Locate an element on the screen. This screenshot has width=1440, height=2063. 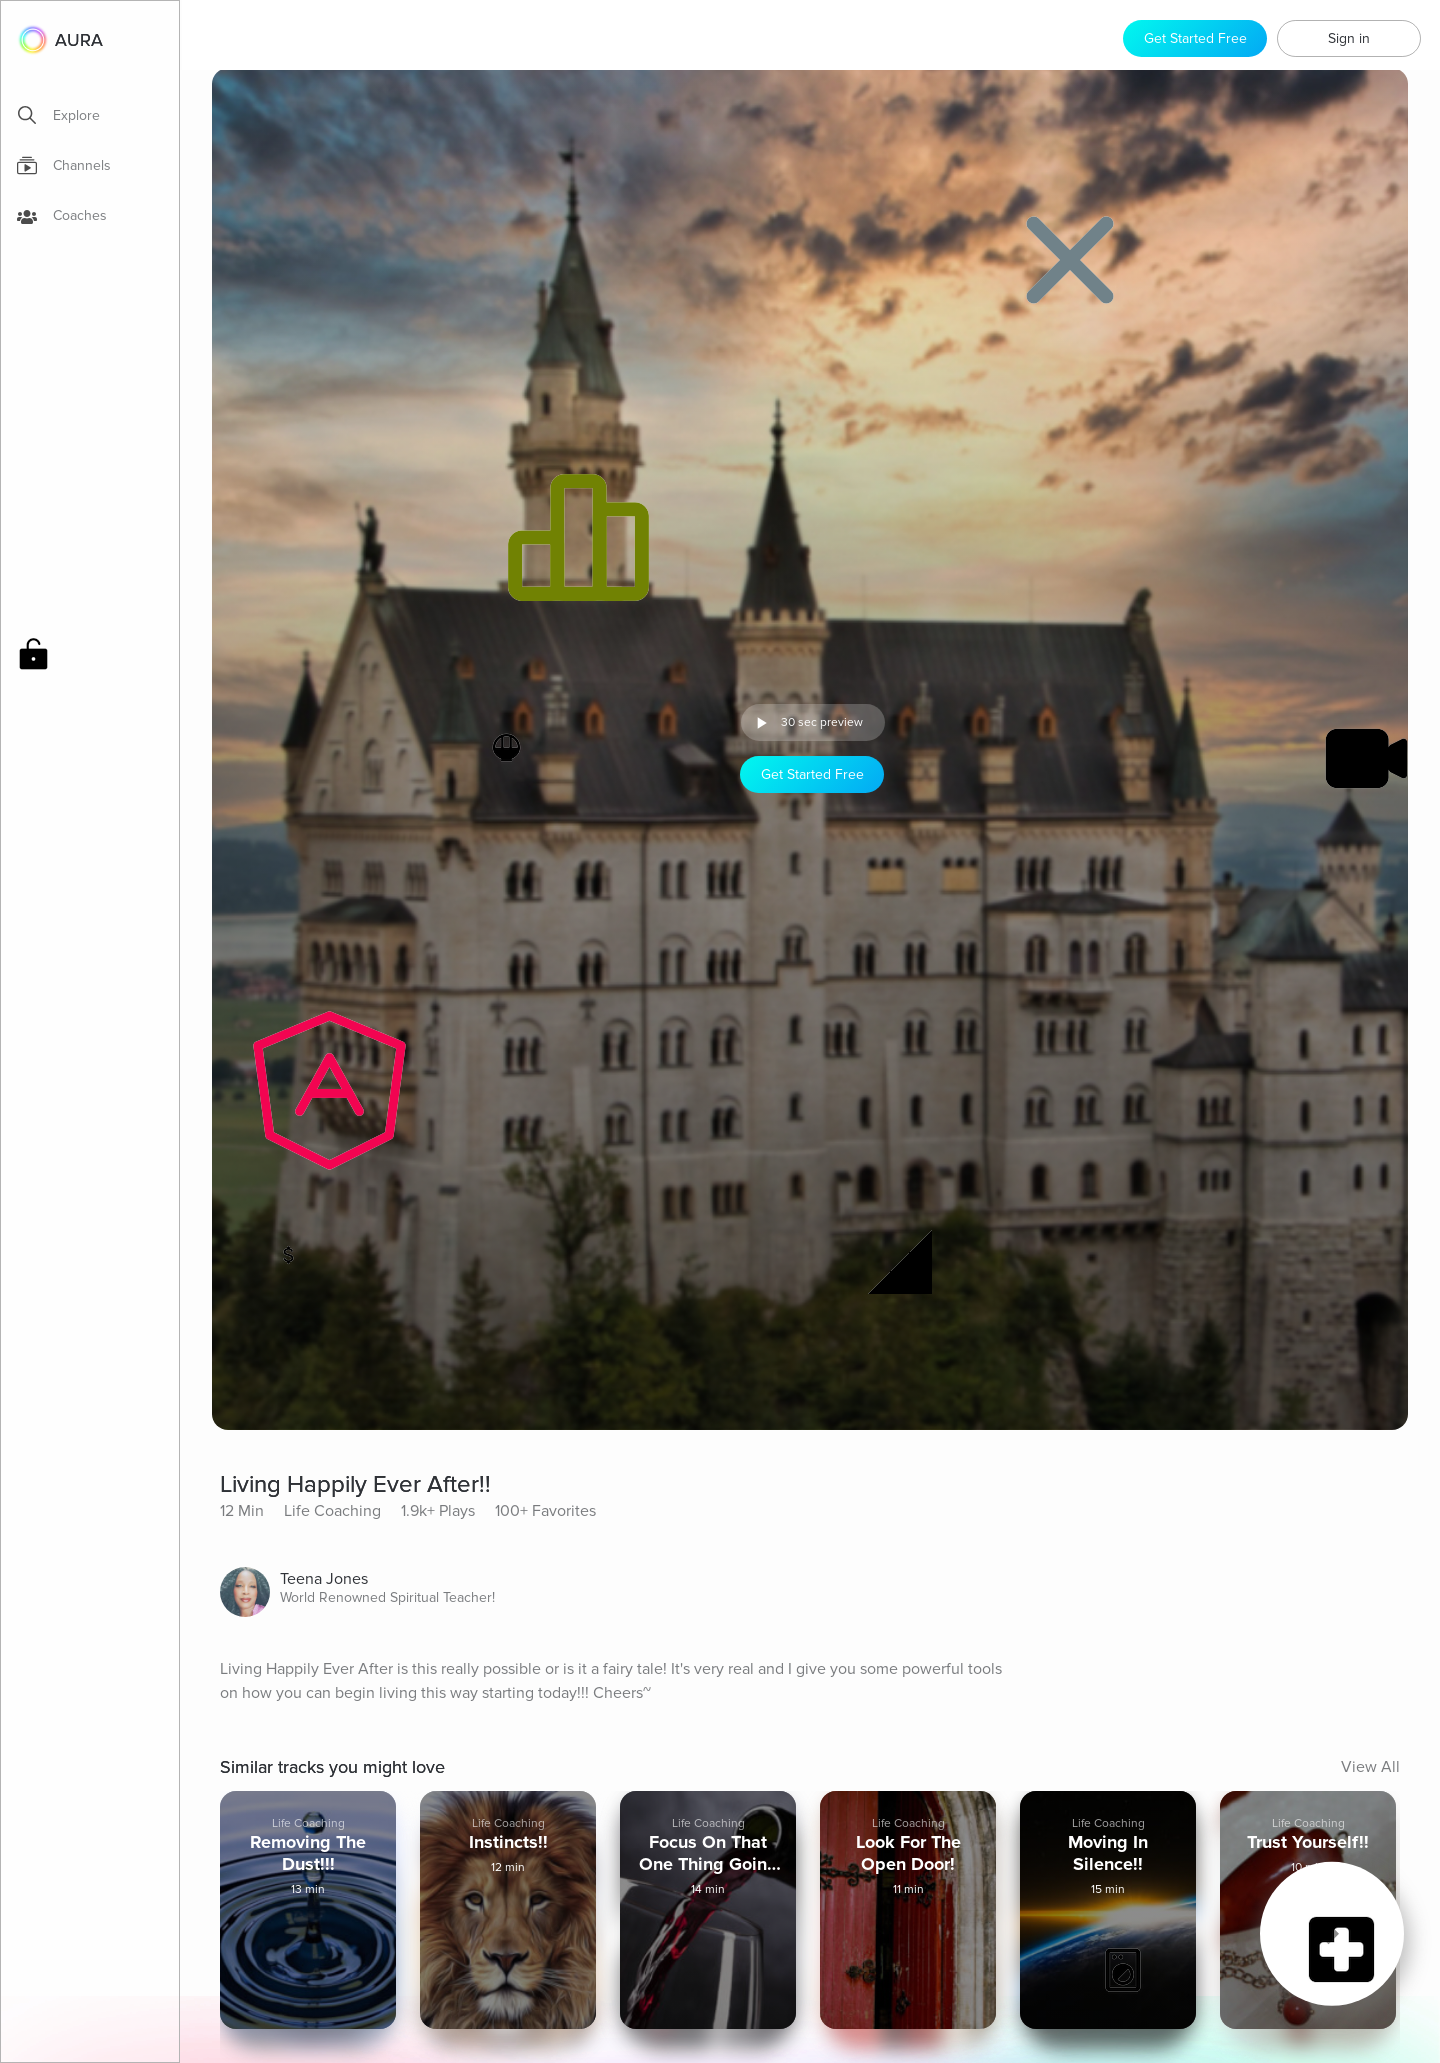
Angular framework logo is located at coordinates (329, 1087).